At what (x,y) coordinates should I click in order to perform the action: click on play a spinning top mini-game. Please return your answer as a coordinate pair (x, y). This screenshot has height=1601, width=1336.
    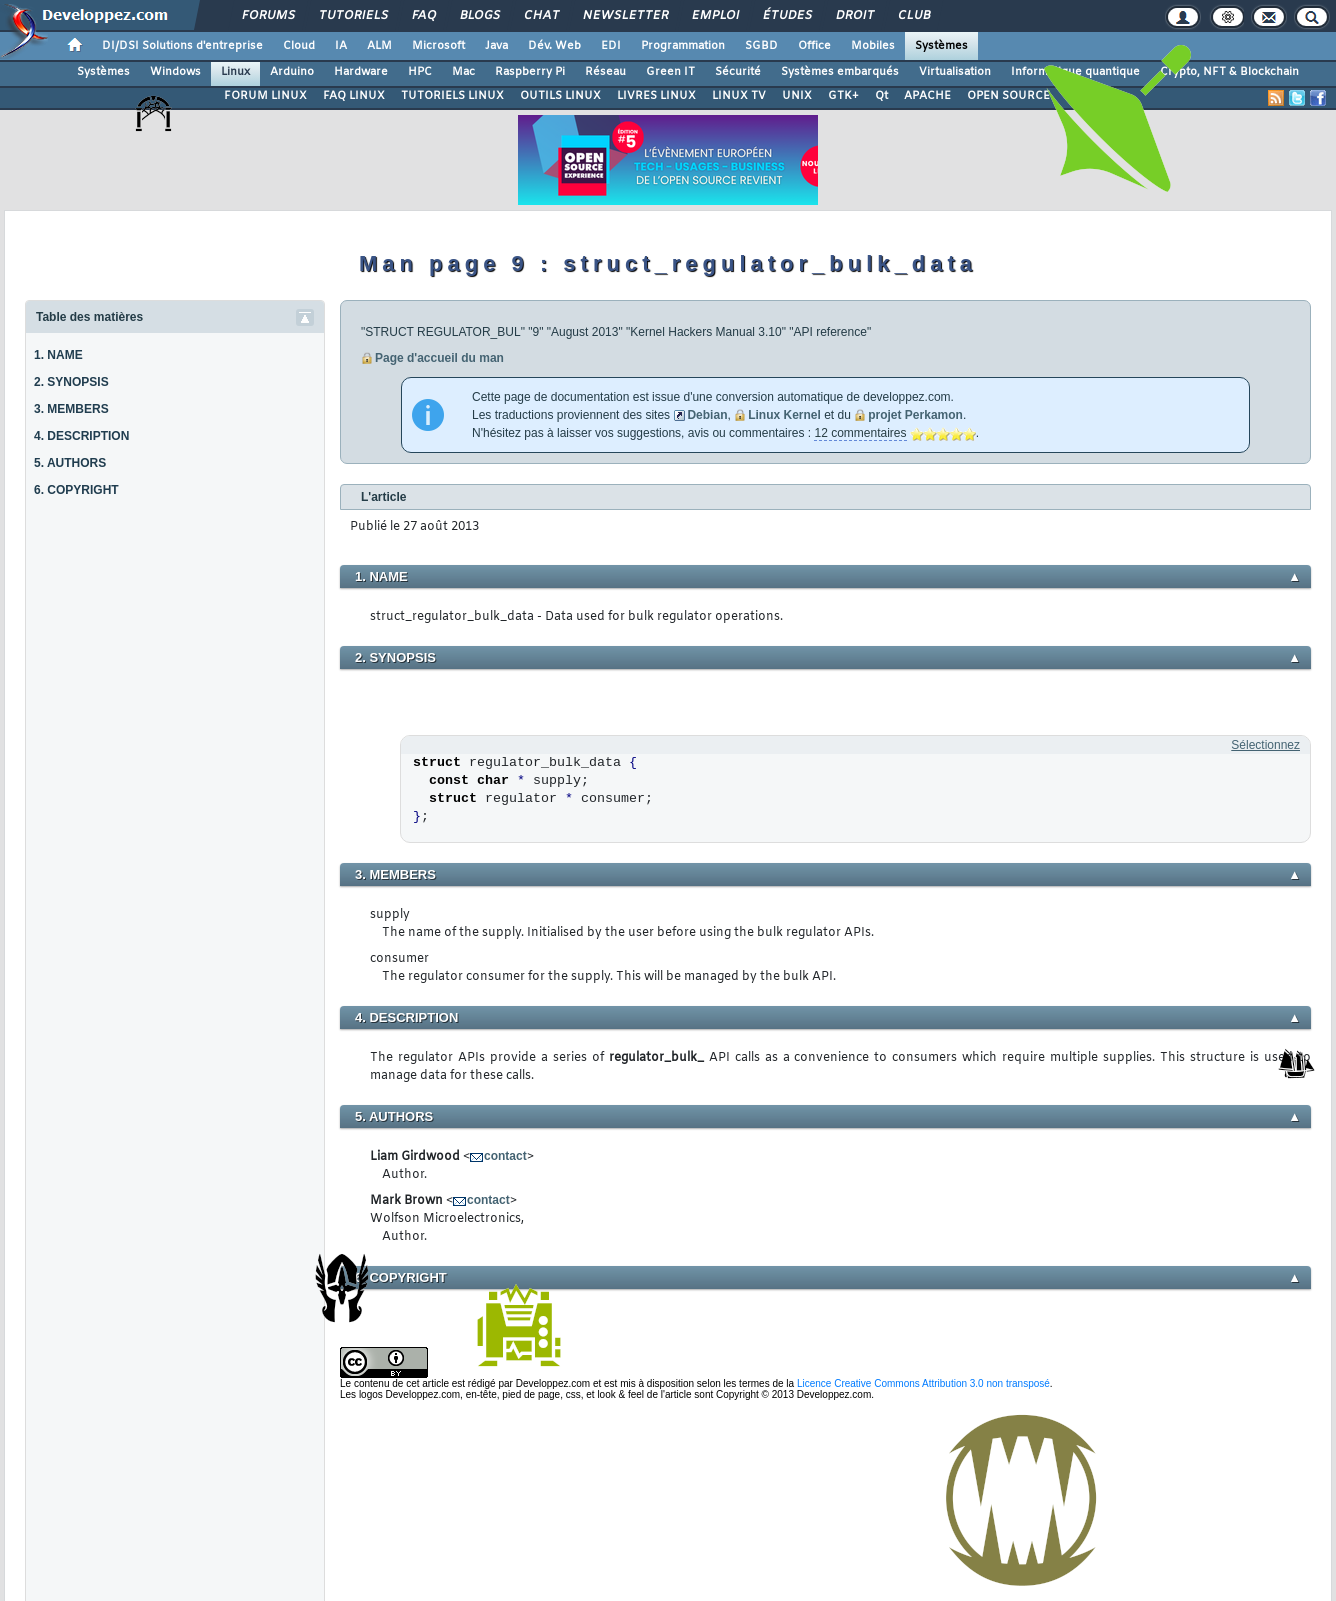
    Looking at the image, I should click on (1117, 118).